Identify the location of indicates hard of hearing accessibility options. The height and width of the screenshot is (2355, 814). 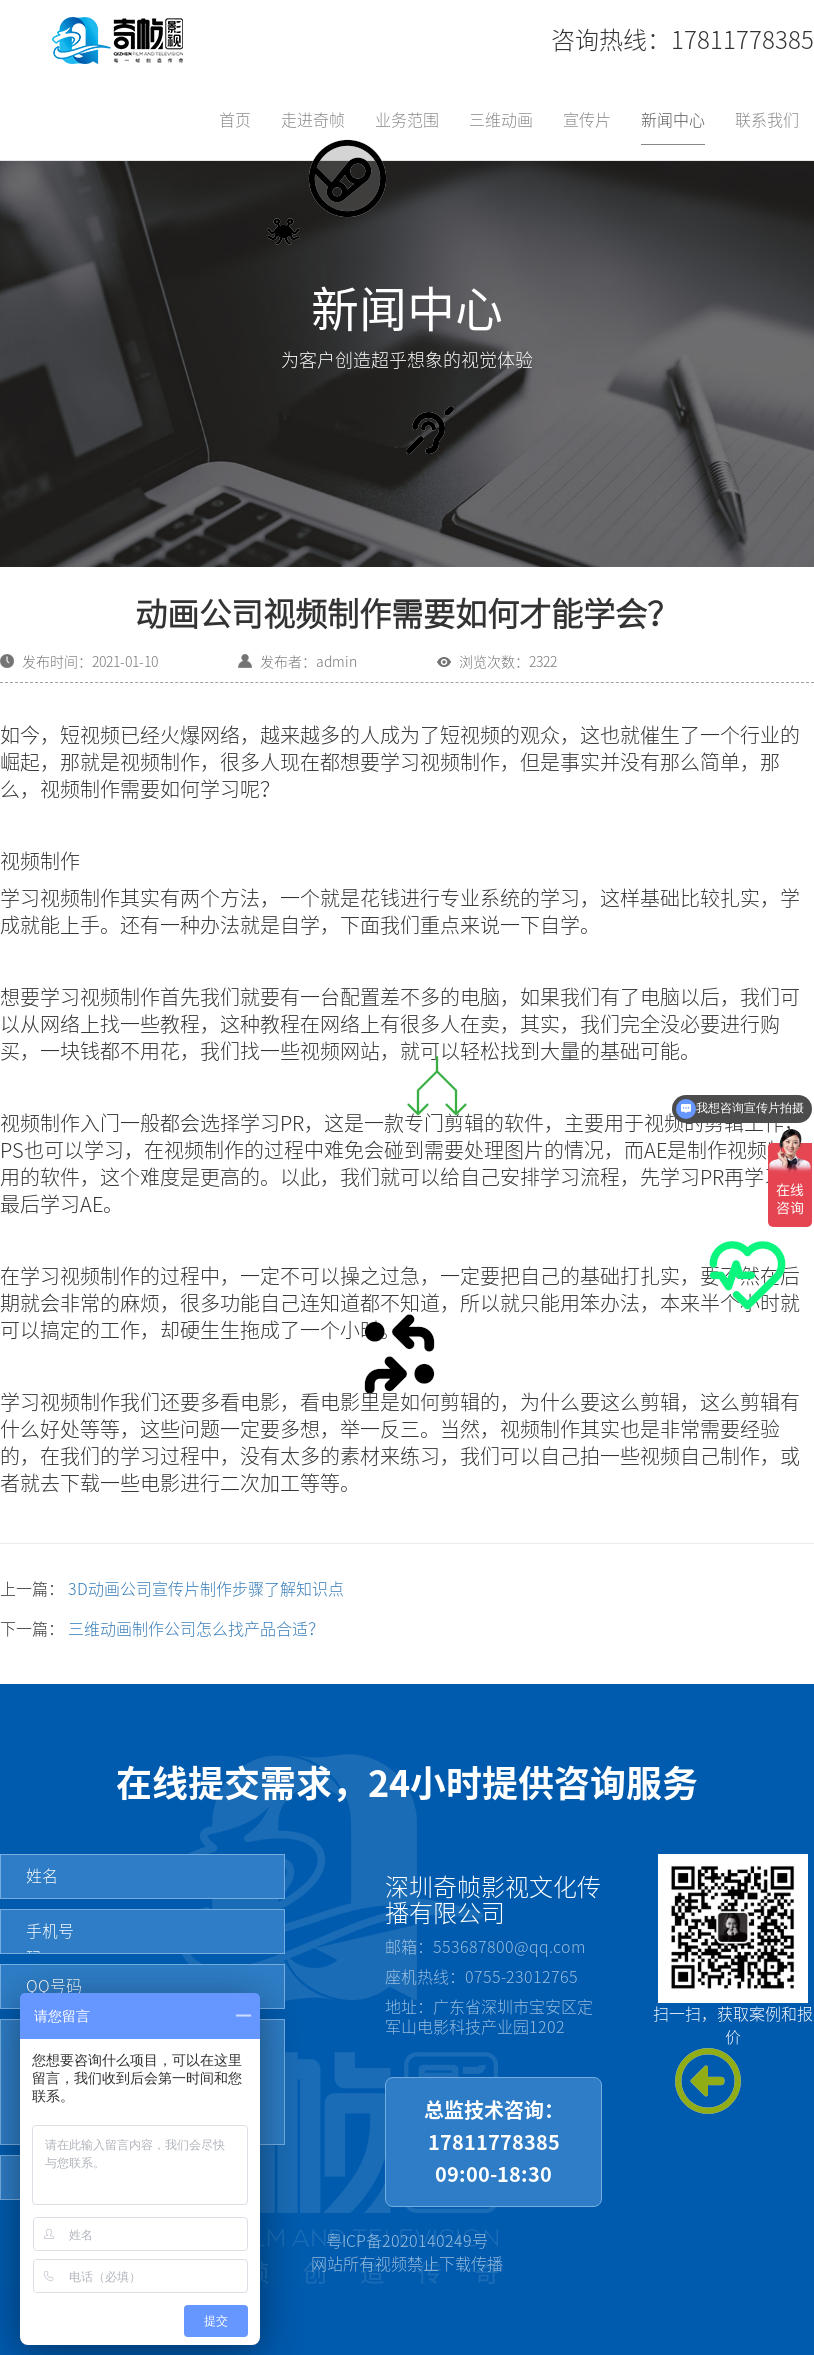
(430, 430).